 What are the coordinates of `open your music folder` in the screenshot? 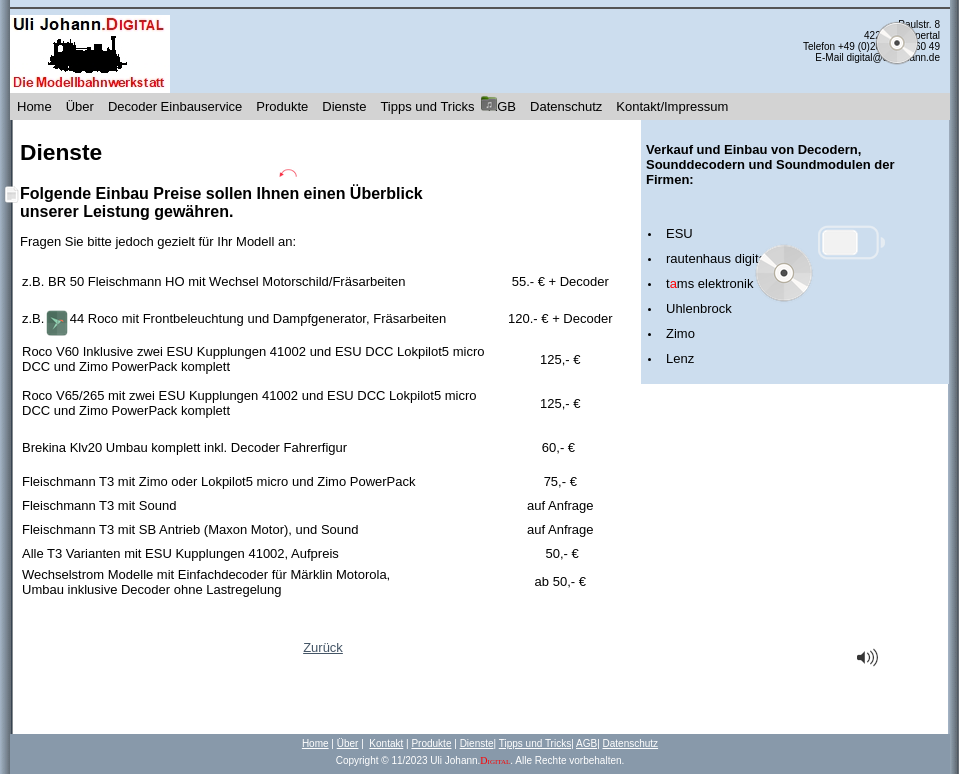 It's located at (489, 103).